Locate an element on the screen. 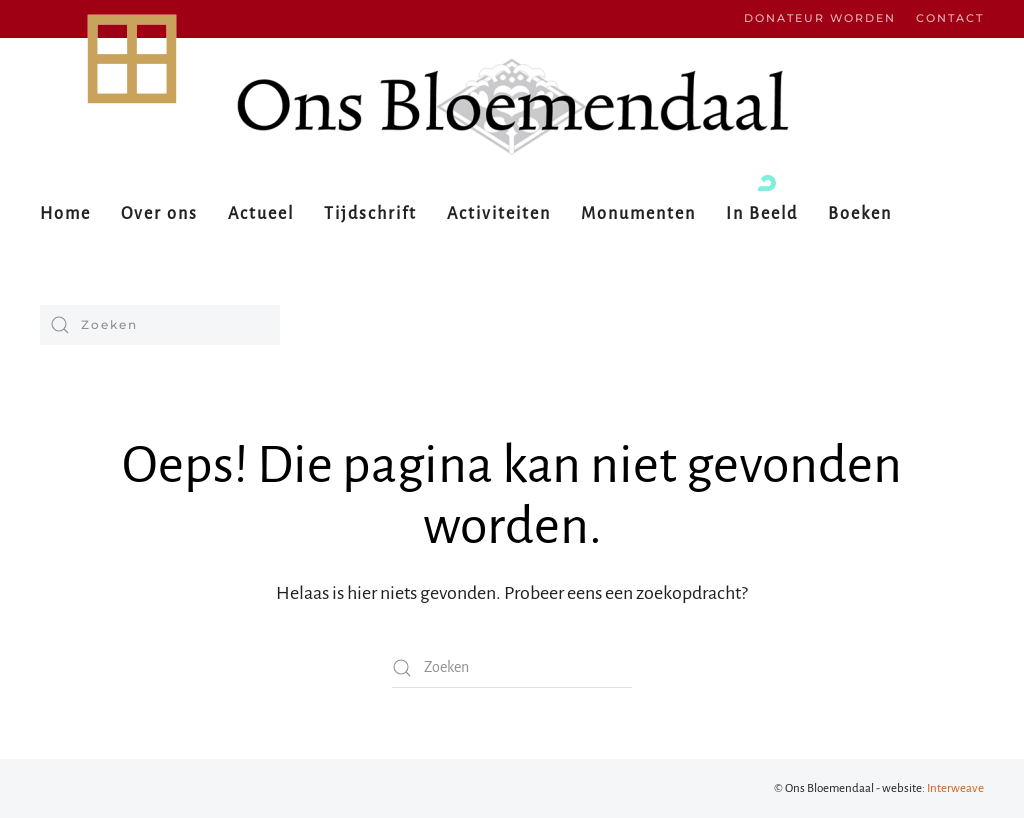 The image size is (1024, 818). access AdRoll advertising platform is located at coordinates (767, 183).